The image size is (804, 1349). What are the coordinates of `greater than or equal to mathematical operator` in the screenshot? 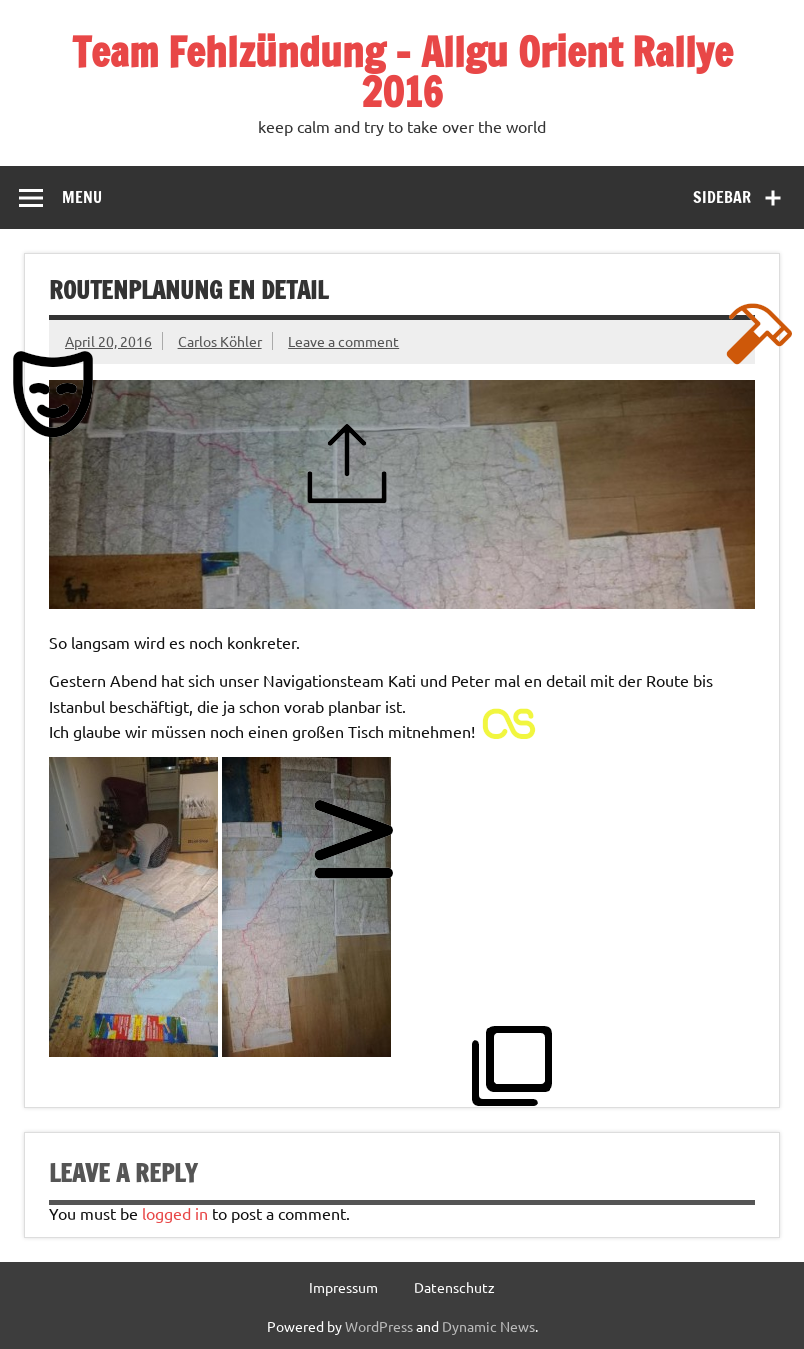 It's located at (352, 841).